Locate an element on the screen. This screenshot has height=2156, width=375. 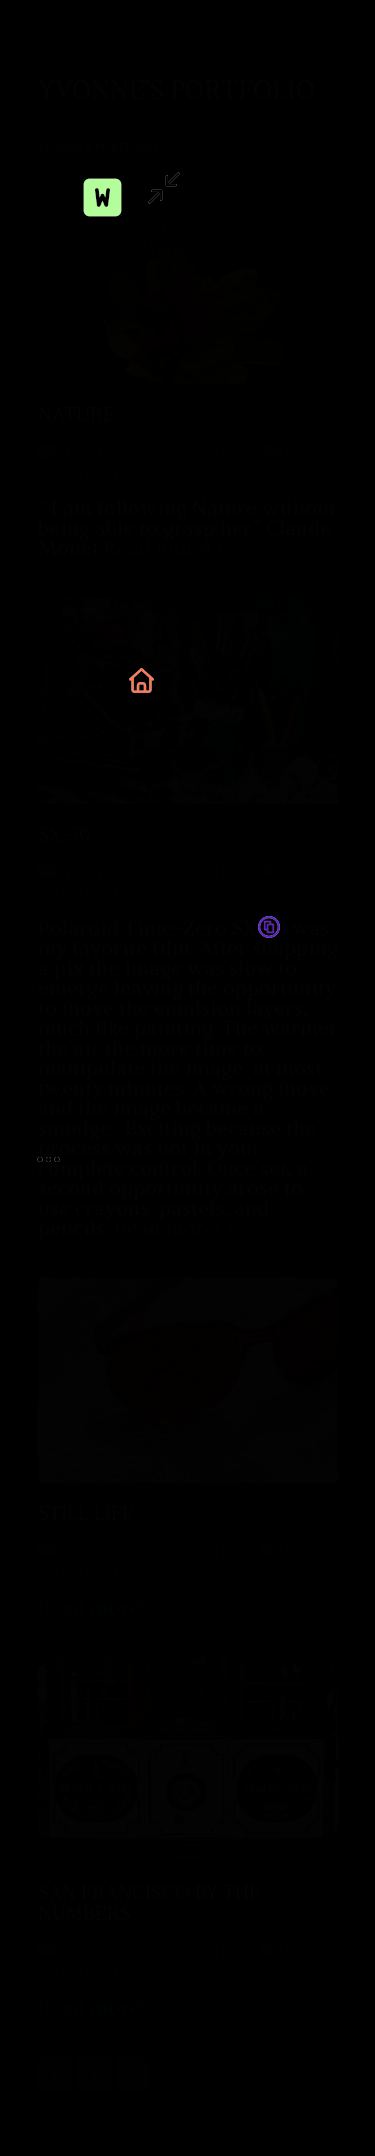
collapse or minimize content is located at coordinates (164, 188).